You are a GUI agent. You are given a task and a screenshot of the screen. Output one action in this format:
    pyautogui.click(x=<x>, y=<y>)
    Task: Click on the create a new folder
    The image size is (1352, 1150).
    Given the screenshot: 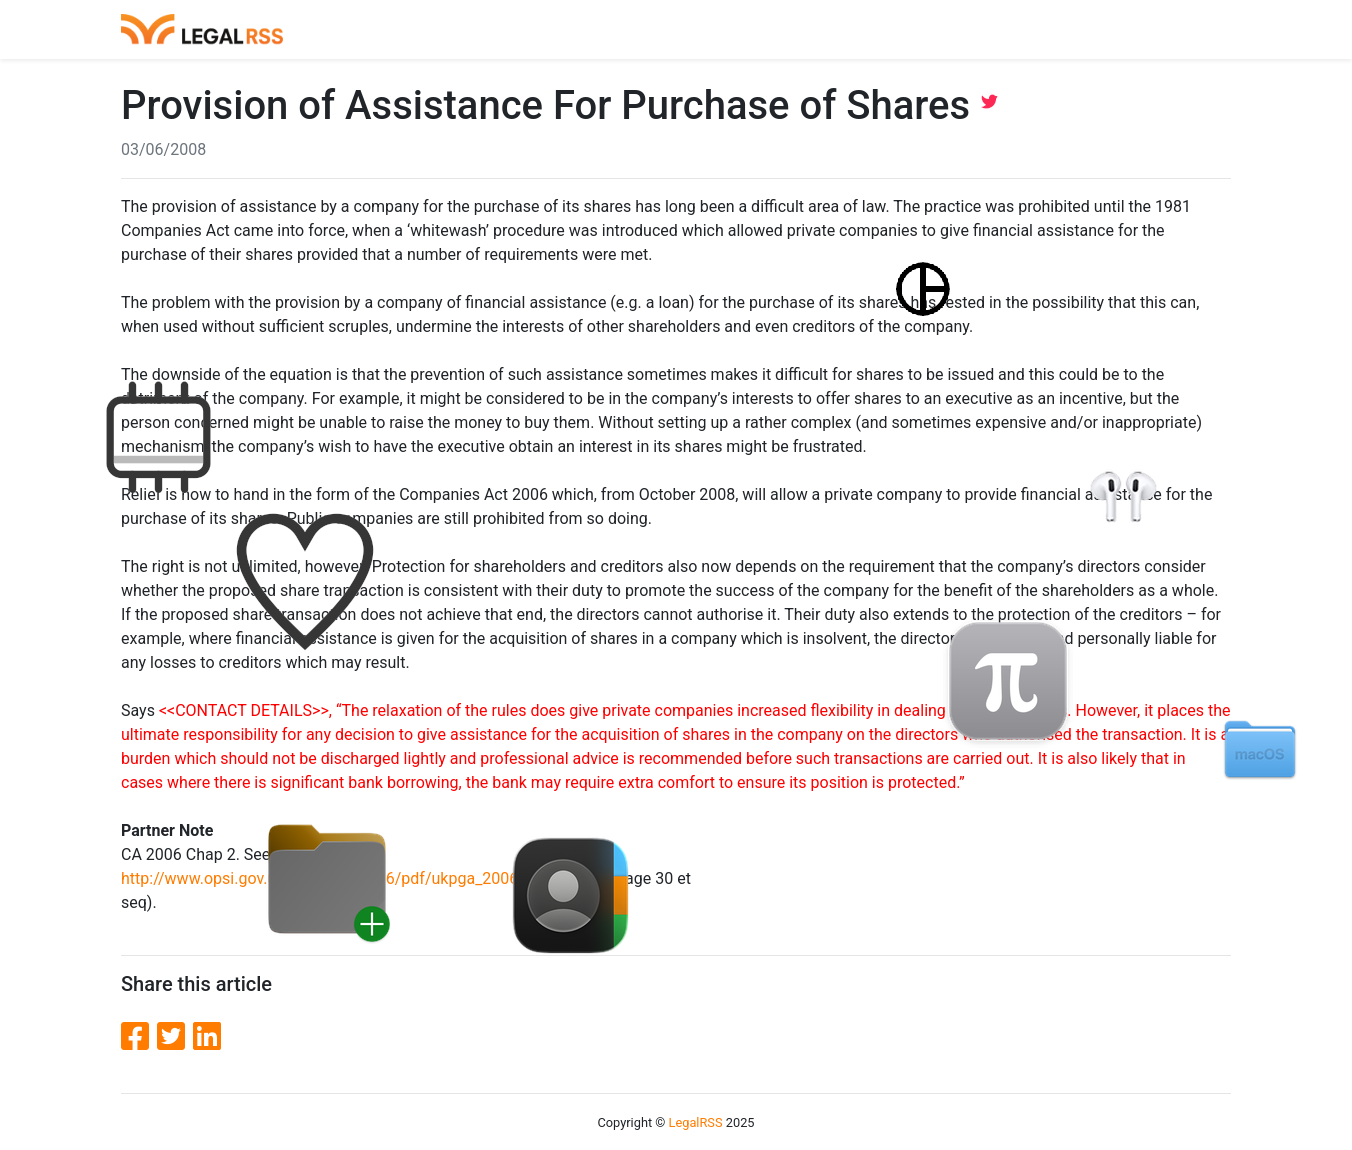 What is the action you would take?
    pyautogui.click(x=327, y=879)
    